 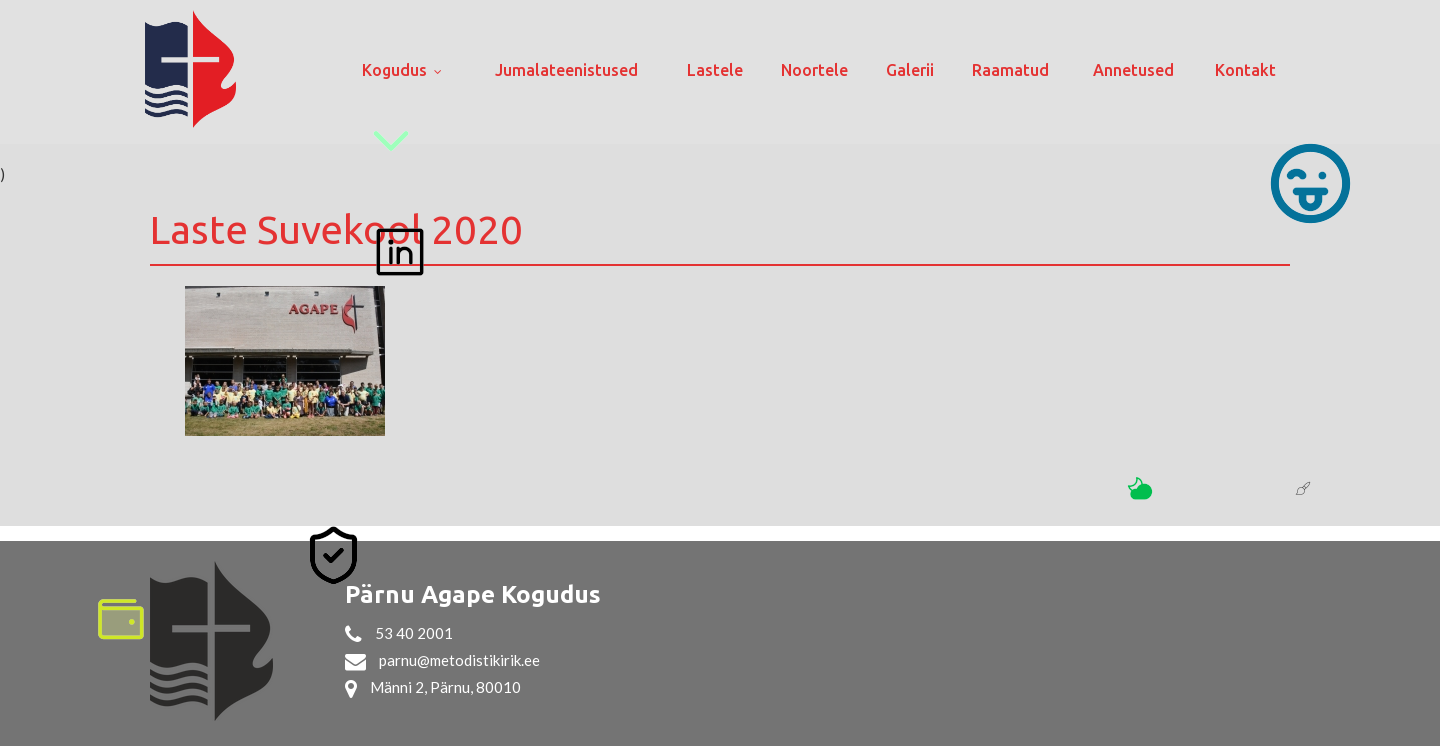 What do you see at coordinates (1139, 489) in the screenshot?
I see `indicates nighttime or evening weather conditions` at bounding box center [1139, 489].